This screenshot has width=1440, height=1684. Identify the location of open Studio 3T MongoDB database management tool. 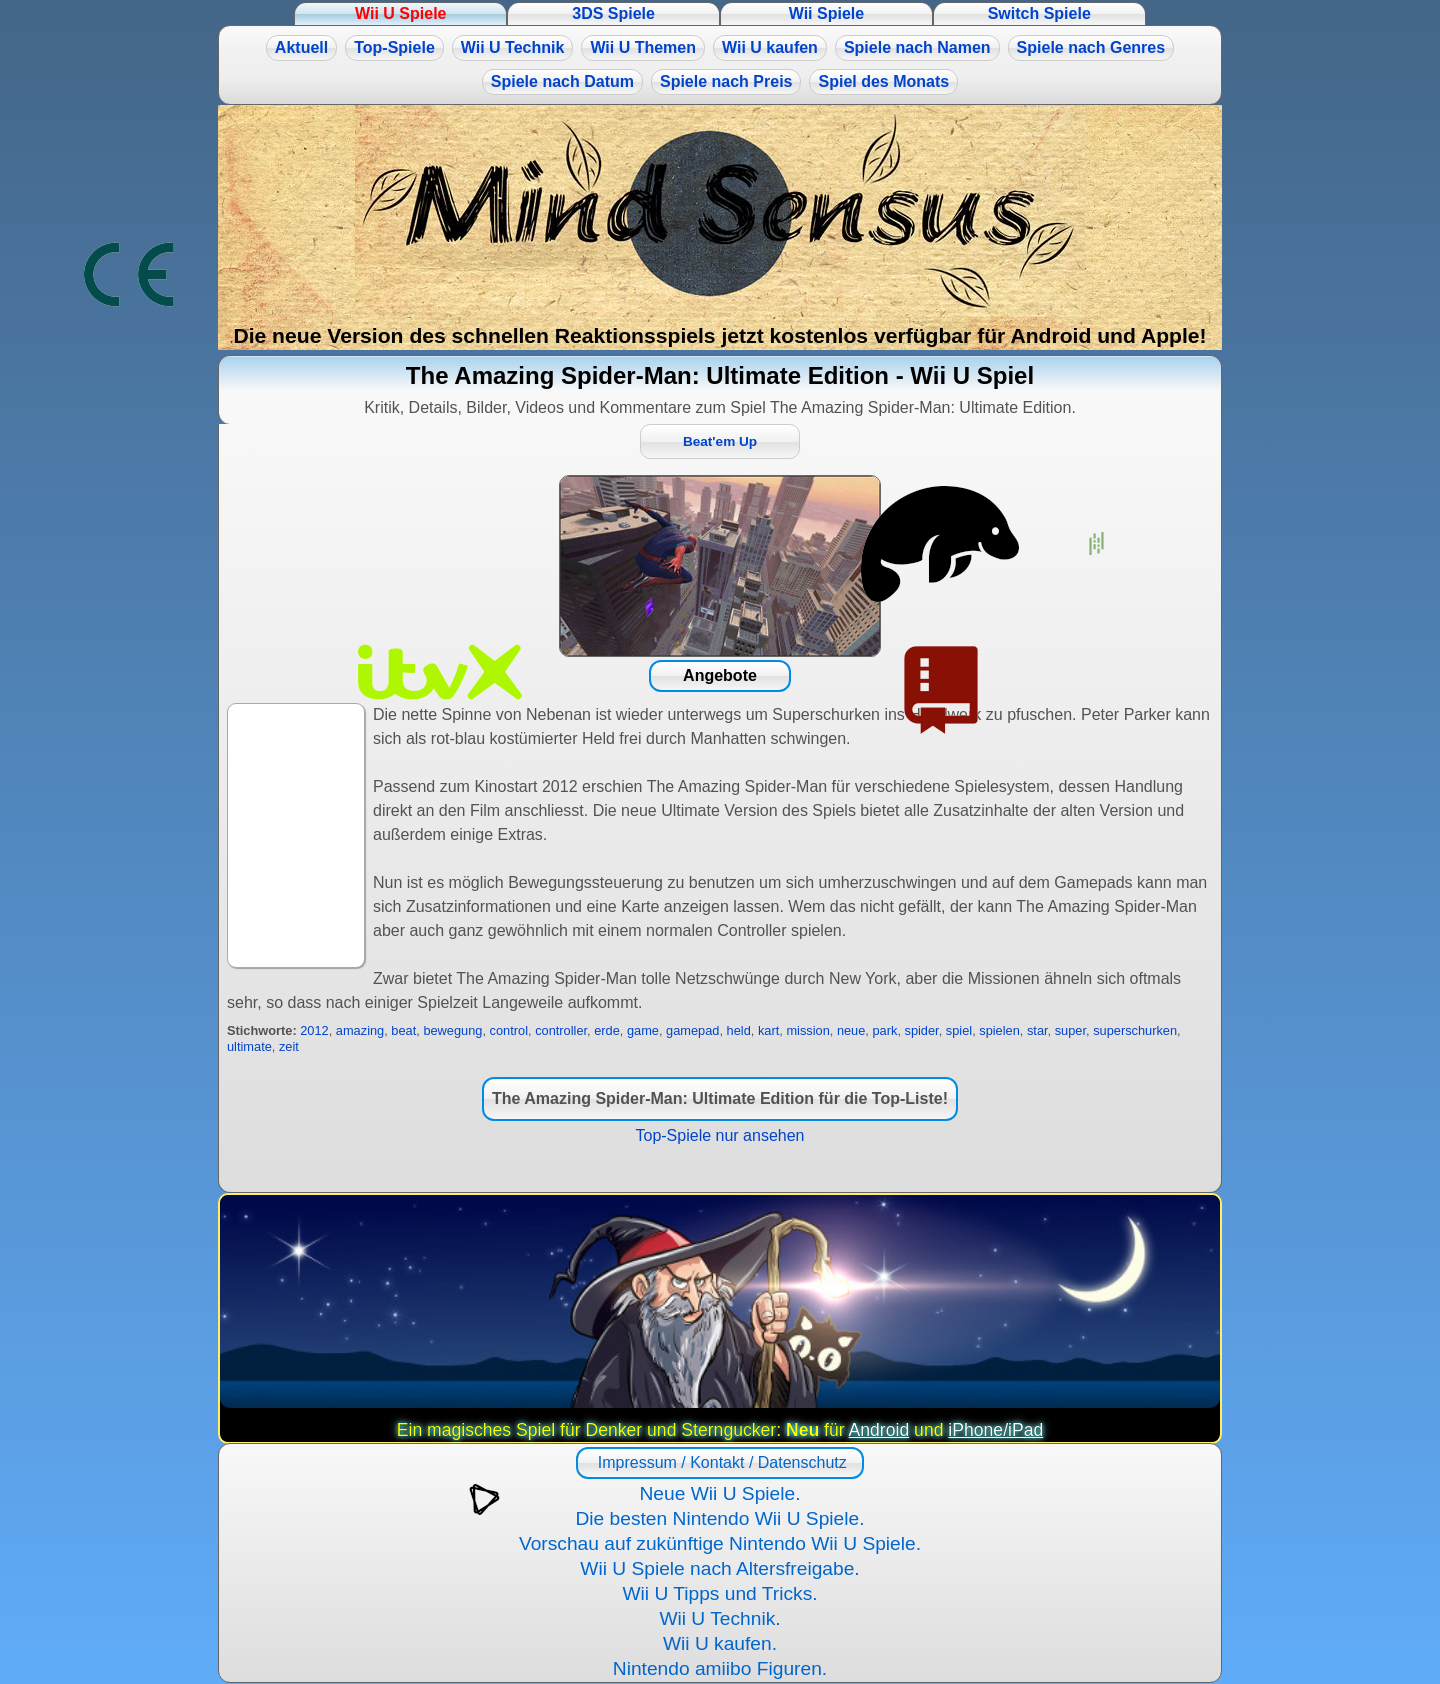
(940, 544).